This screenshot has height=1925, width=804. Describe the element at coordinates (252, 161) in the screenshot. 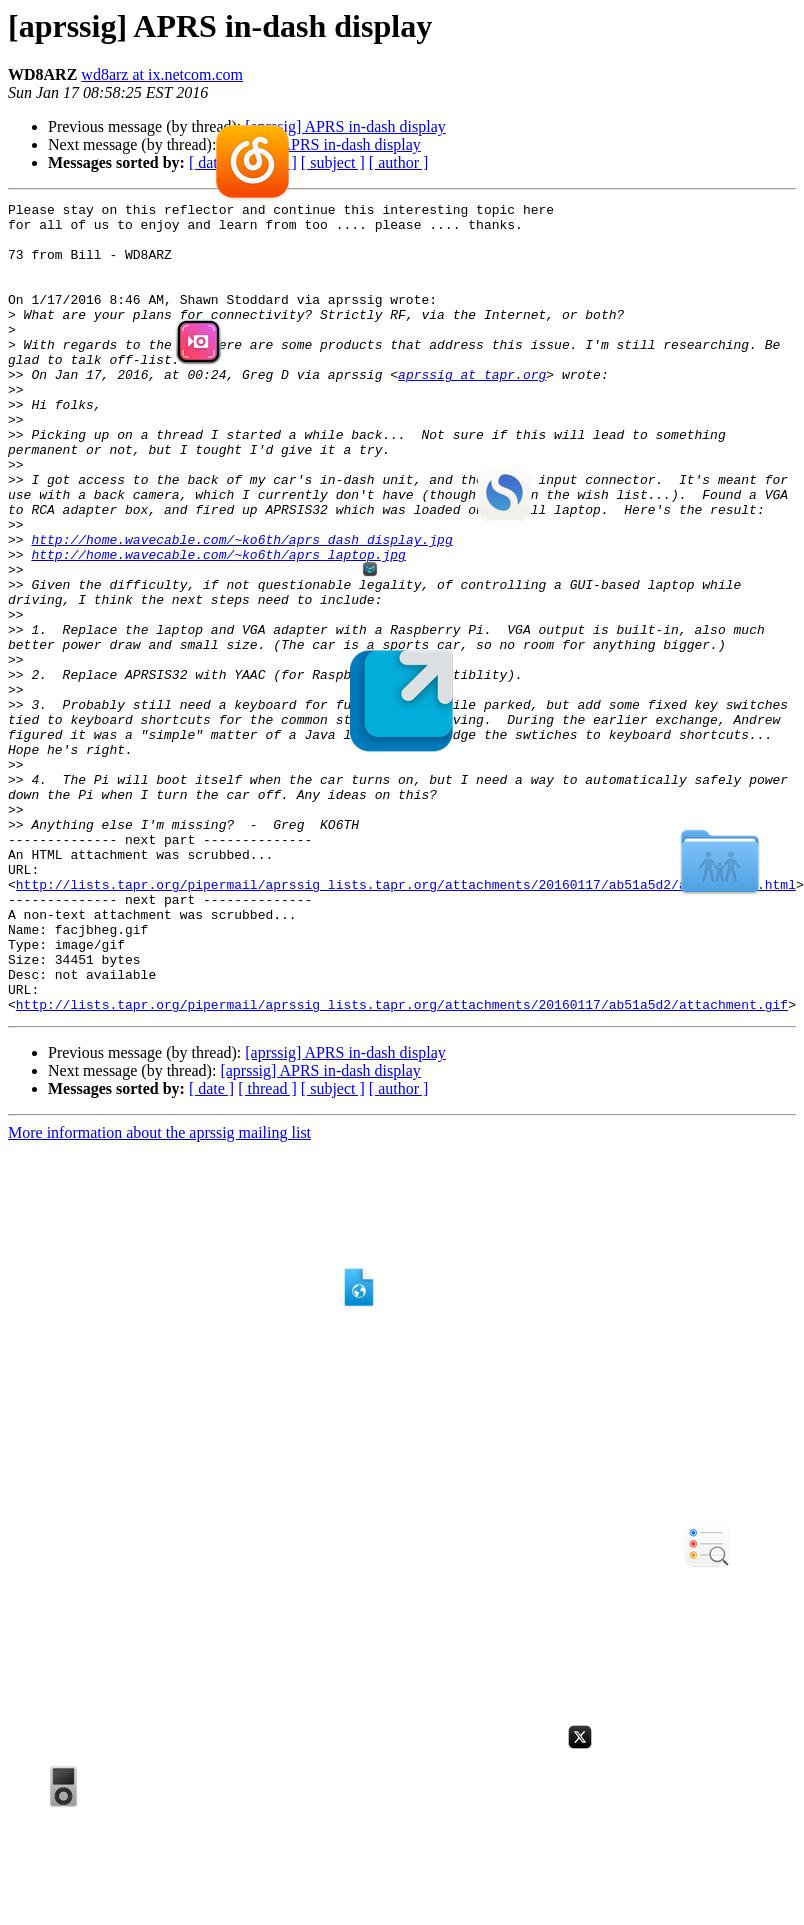

I see `open netease cloud music app` at that location.